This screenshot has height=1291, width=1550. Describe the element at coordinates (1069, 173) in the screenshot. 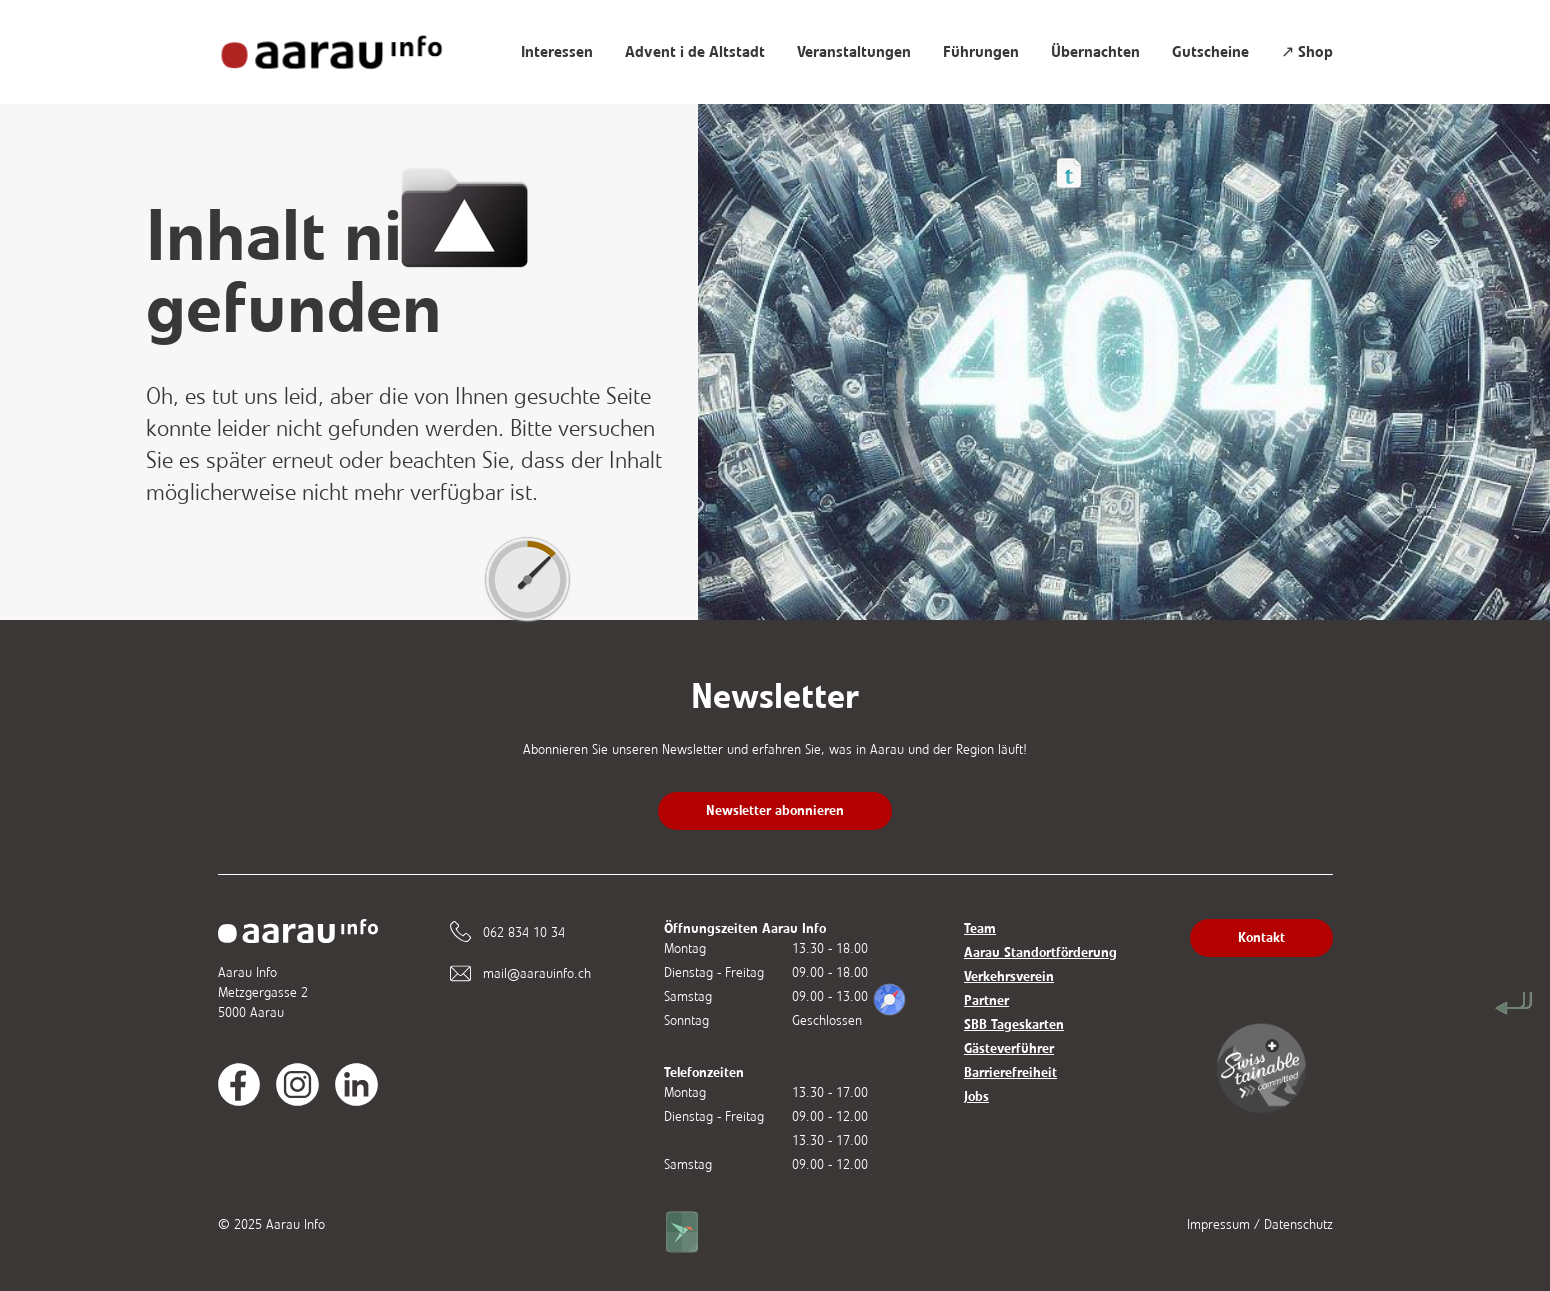

I see `a typst document file` at that location.